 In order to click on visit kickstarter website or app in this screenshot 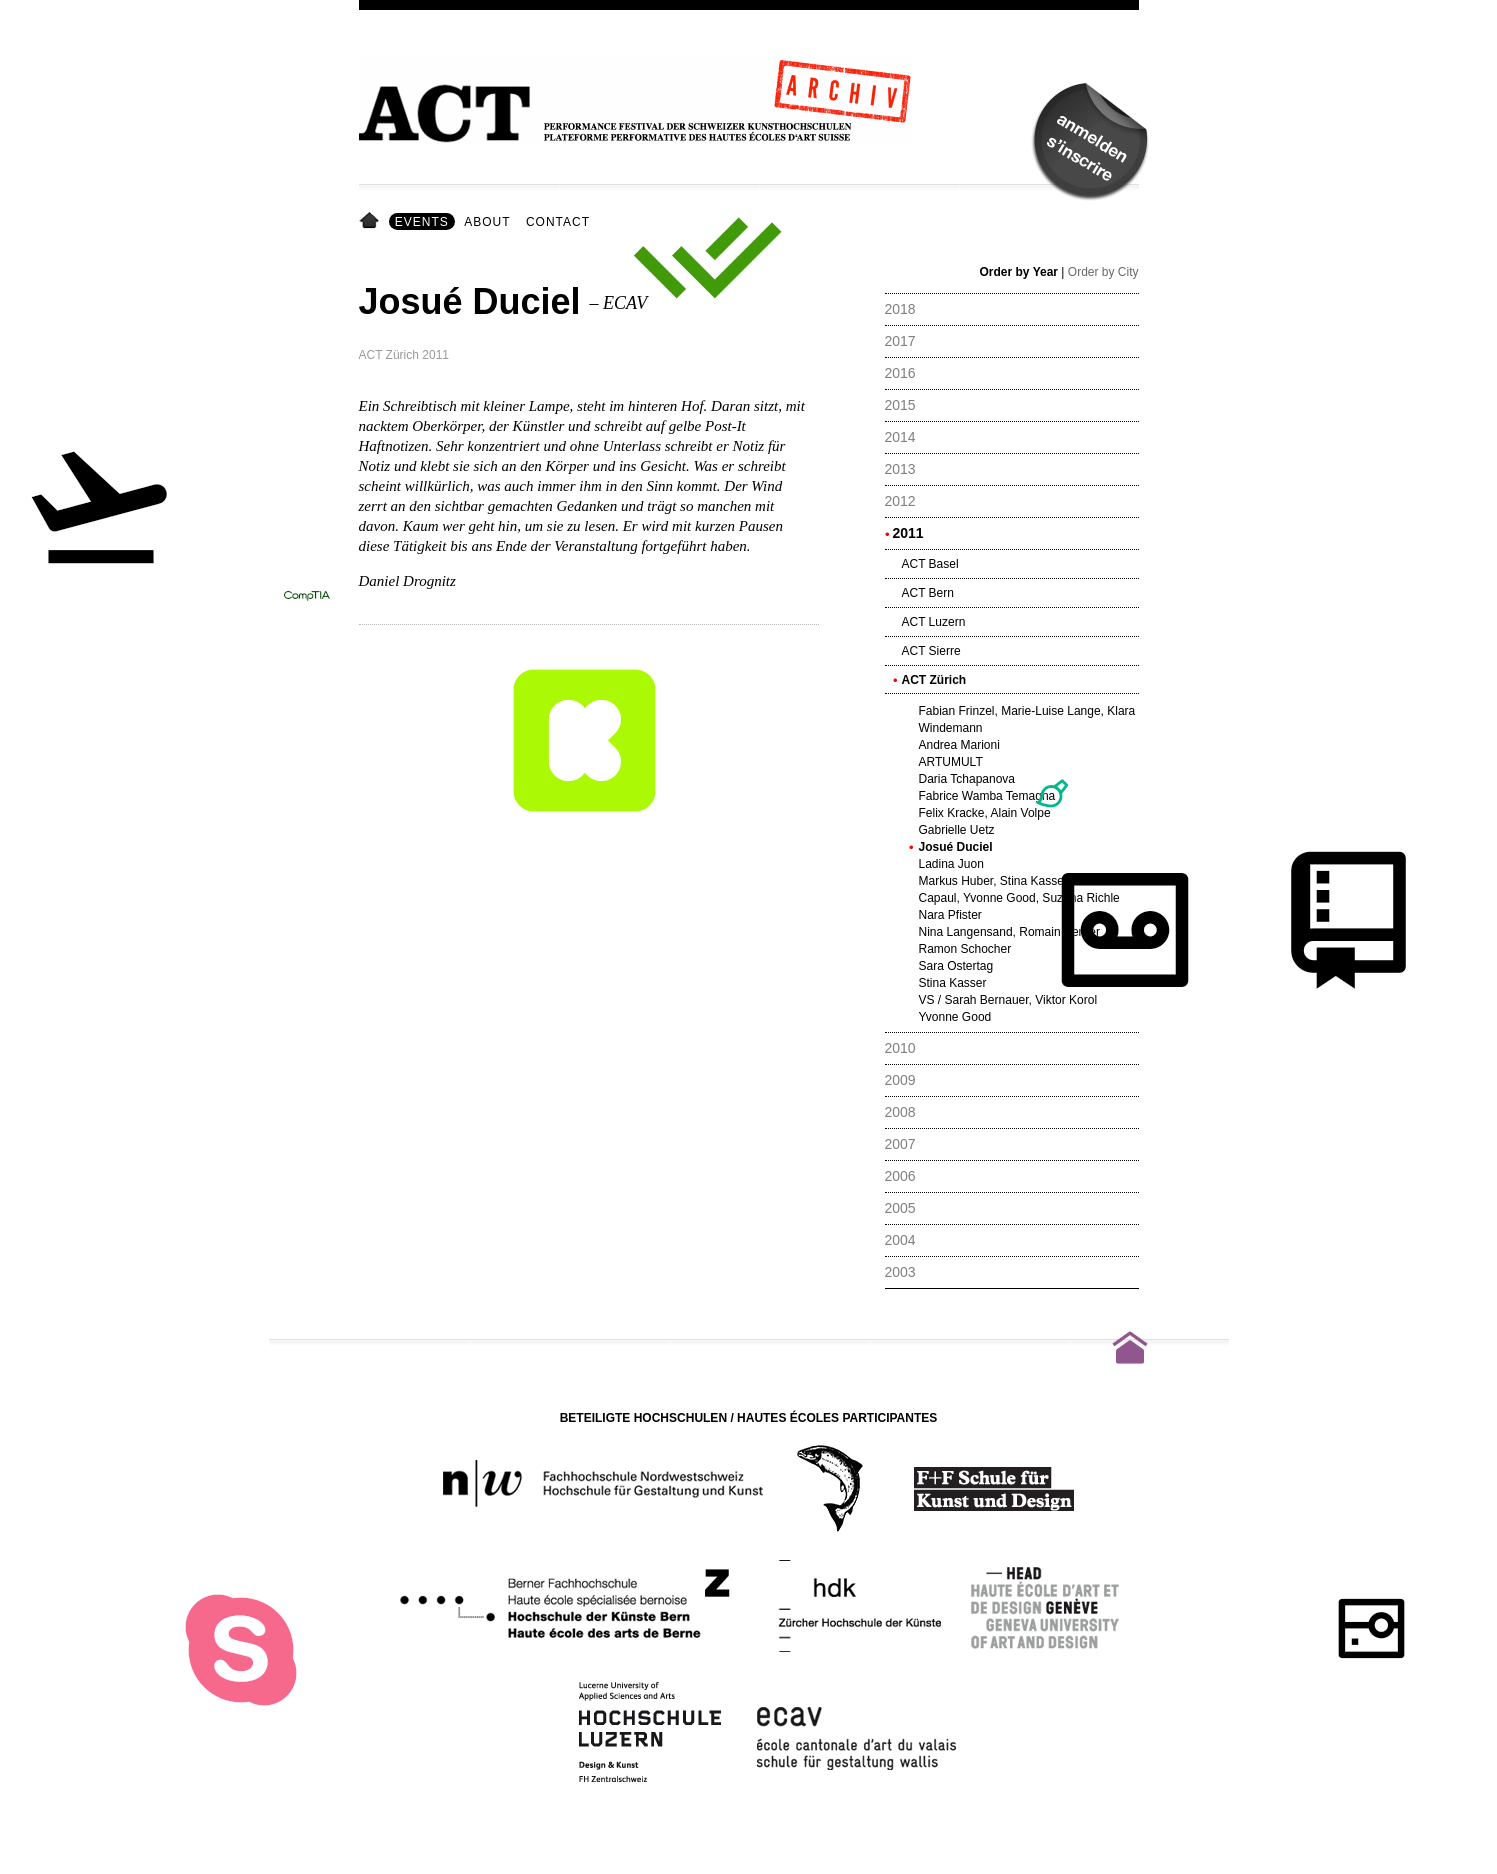, I will do `click(584, 740)`.